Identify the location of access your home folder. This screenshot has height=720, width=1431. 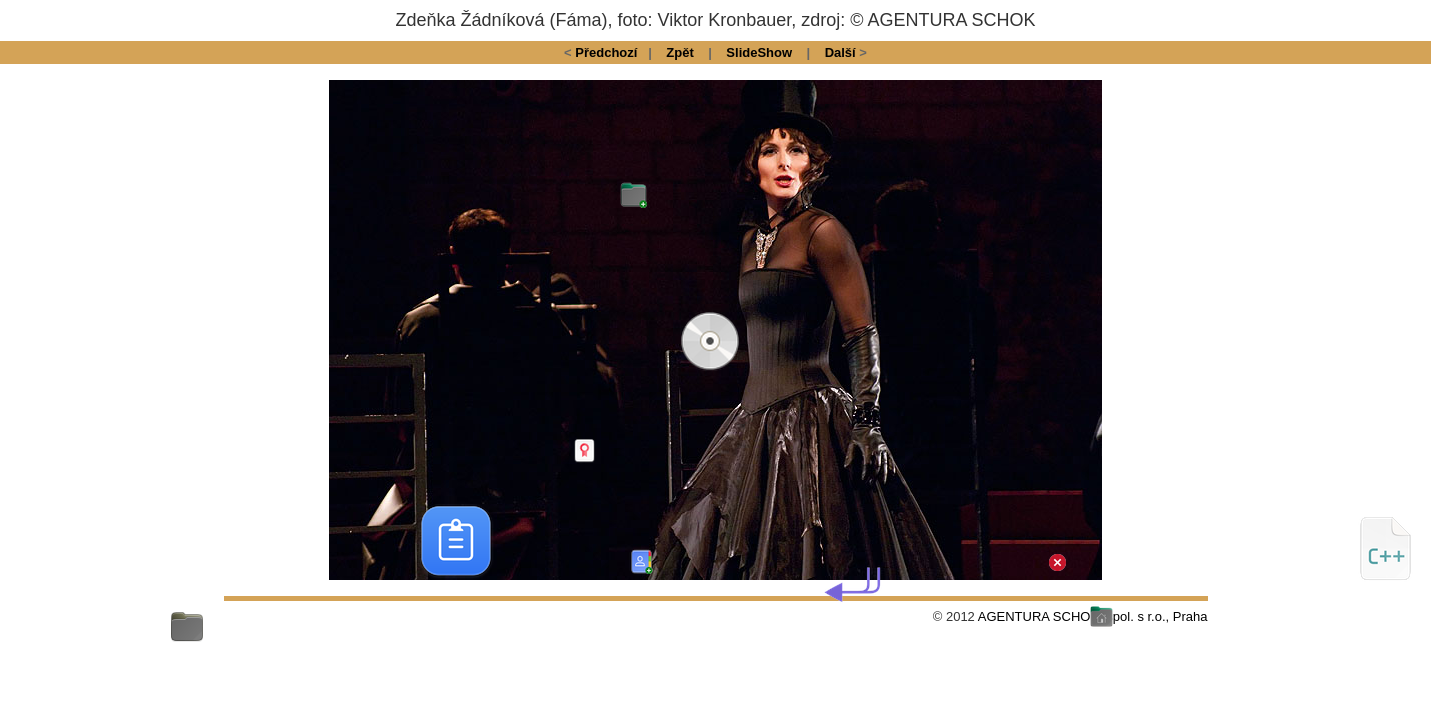
(1101, 616).